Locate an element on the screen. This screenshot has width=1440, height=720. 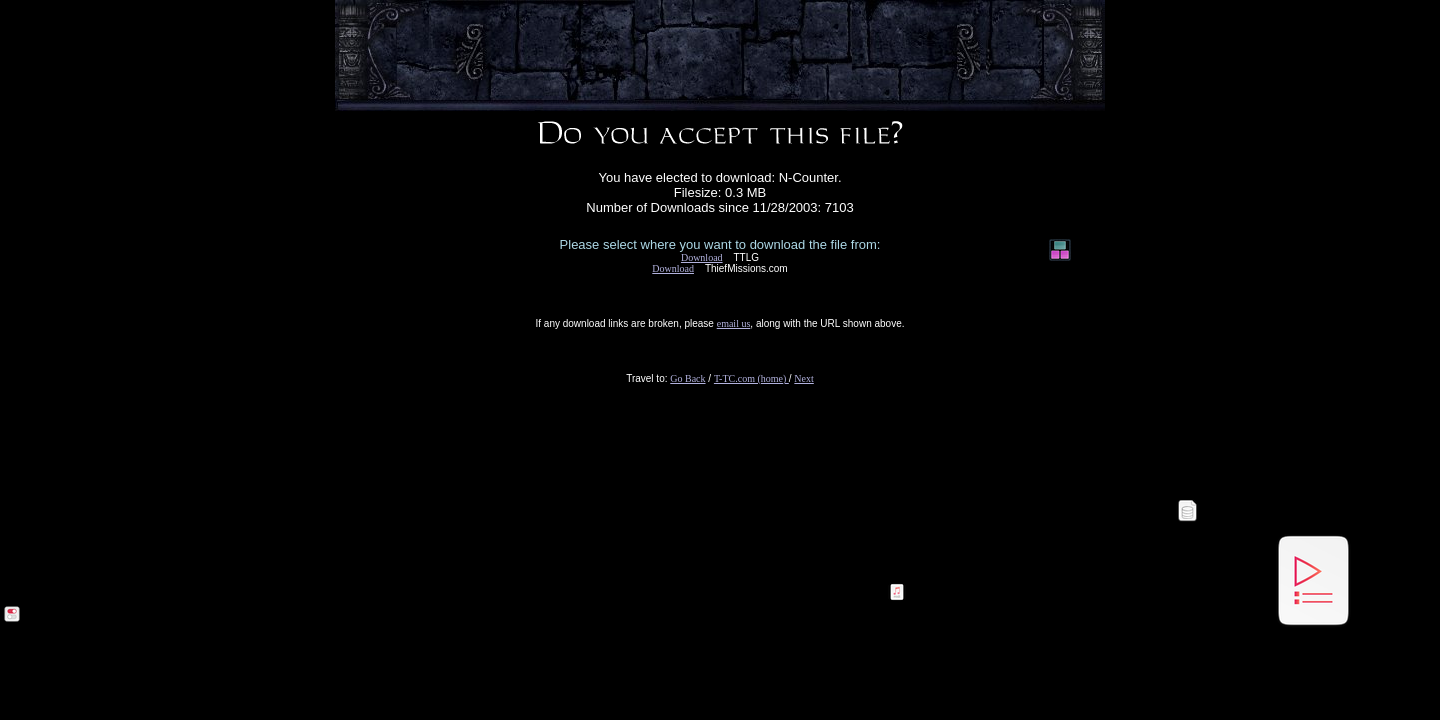
open system tweaks or settings app is located at coordinates (12, 614).